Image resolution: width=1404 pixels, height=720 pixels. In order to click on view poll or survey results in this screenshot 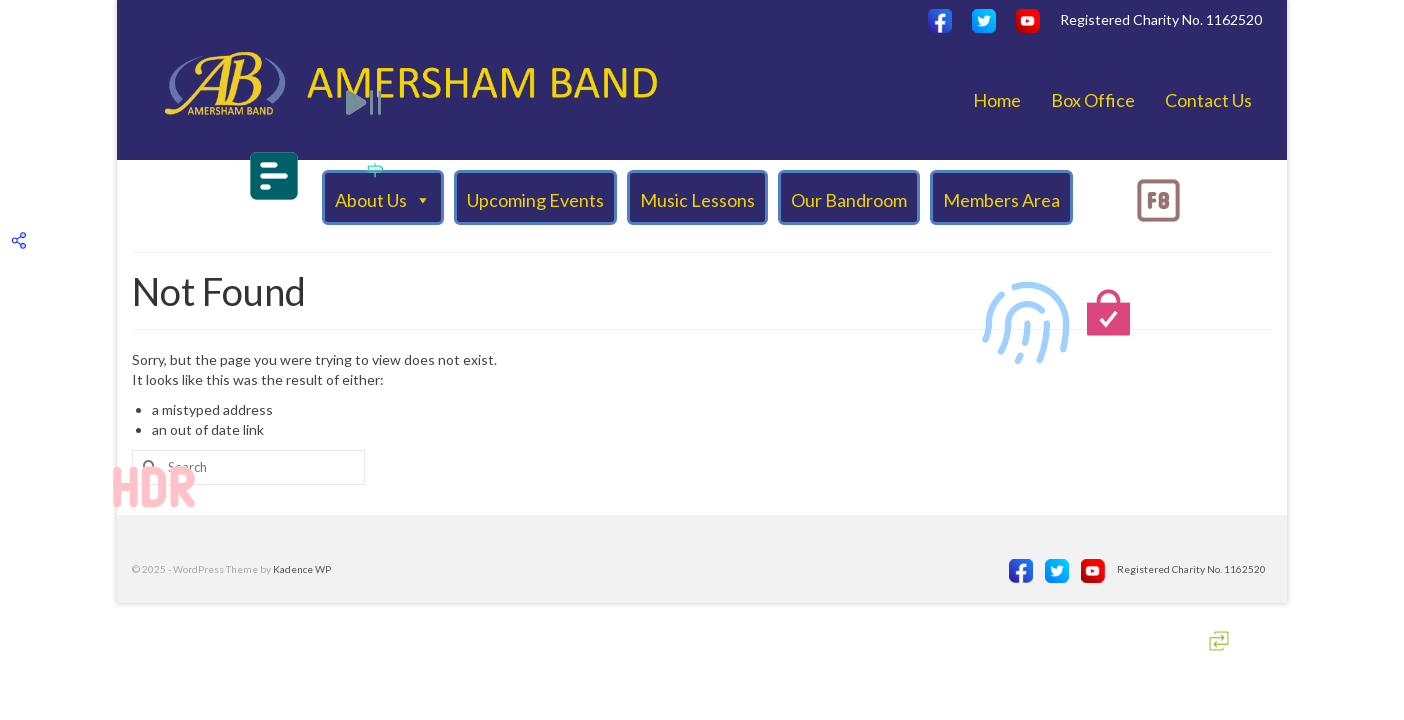, I will do `click(274, 176)`.